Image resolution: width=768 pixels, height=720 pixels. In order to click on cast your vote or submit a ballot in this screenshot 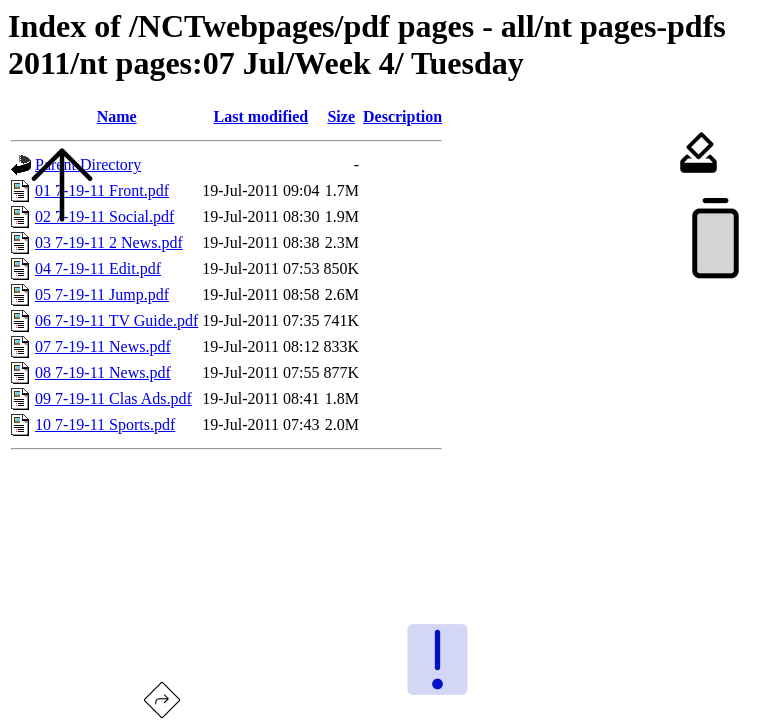, I will do `click(698, 152)`.